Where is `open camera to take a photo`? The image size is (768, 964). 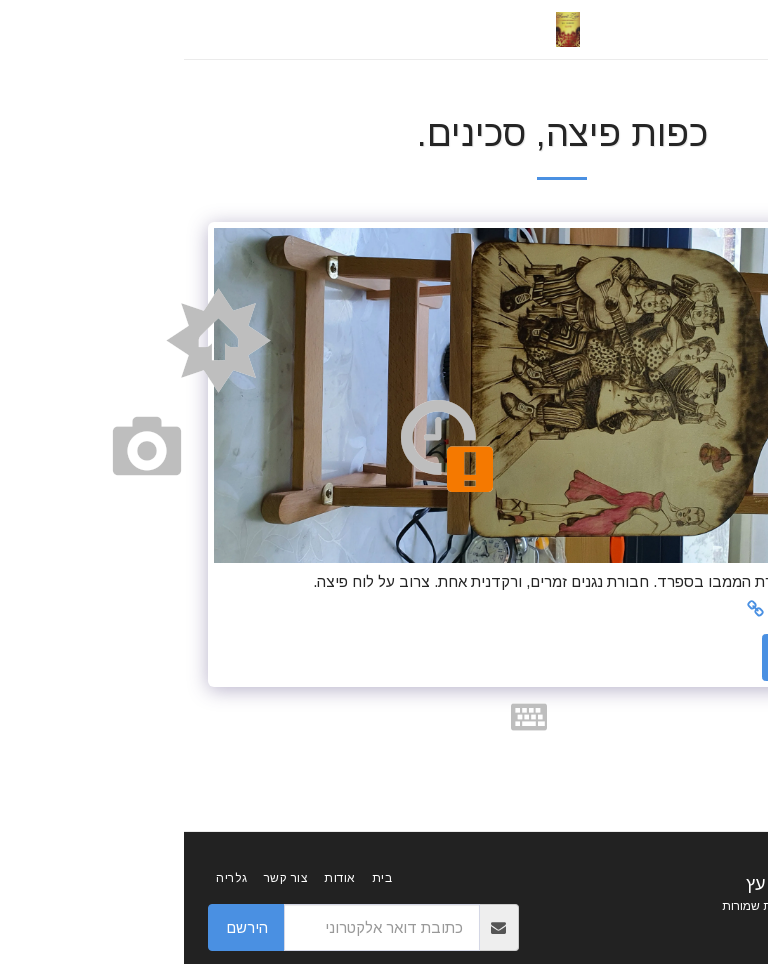
open camera to take a photo is located at coordinates (147, 446).